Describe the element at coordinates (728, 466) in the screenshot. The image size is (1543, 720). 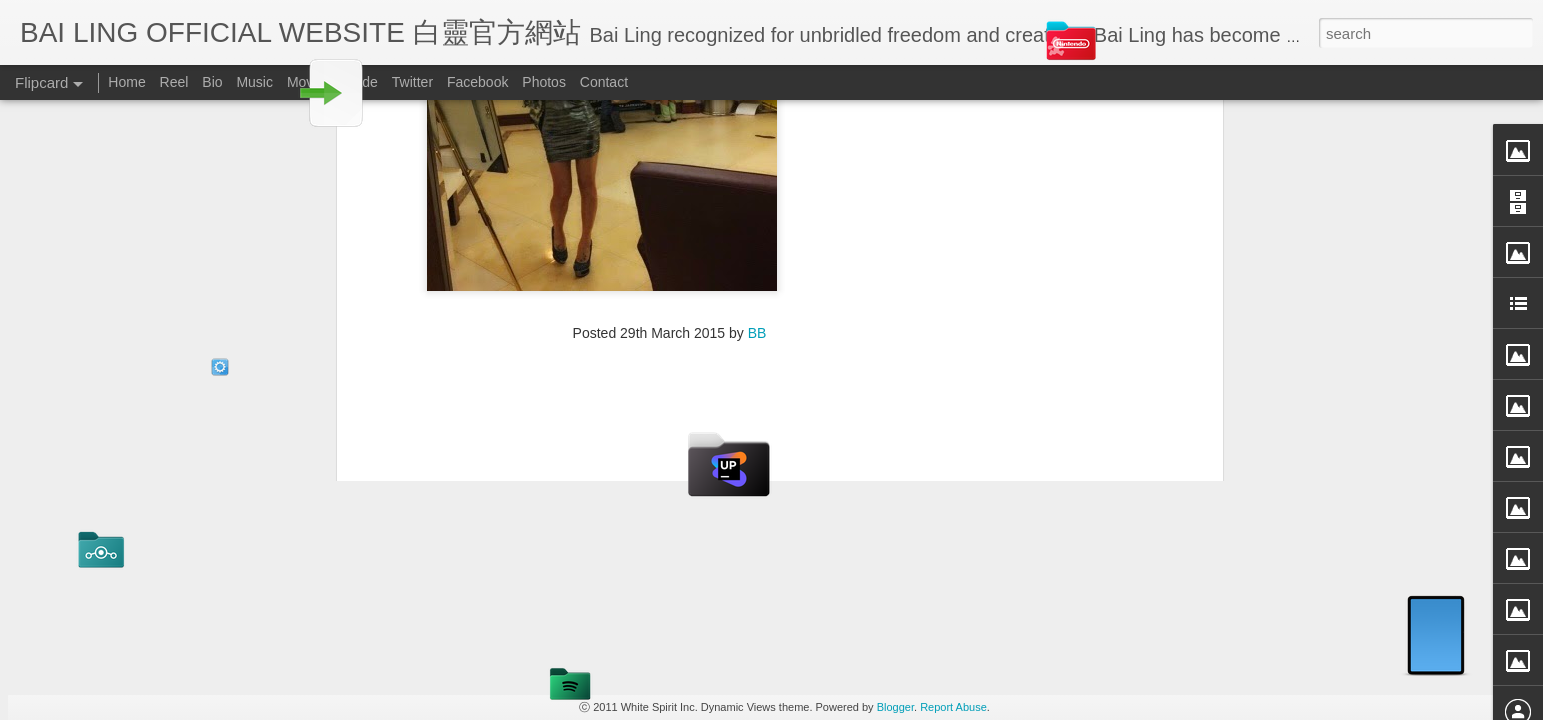
I see `open jetbrains upsource project folder` at that location.